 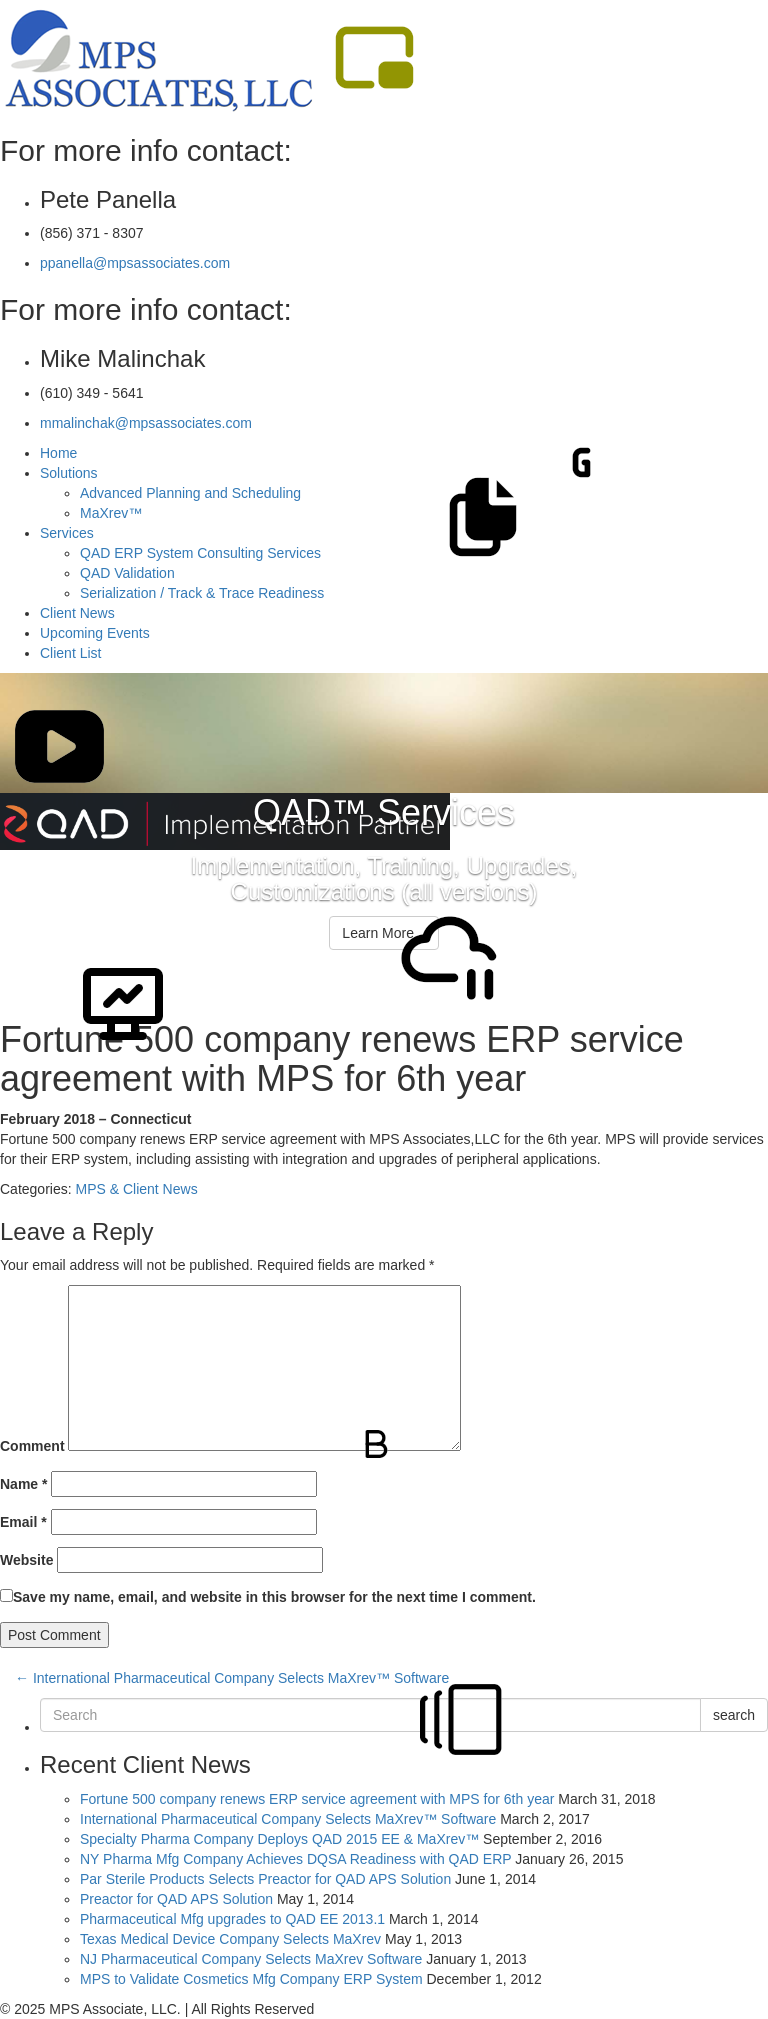 What do you see at coordinates (374, 57) in the screenshot?
I see `enable picture-in-picture mode` at bounding box center [374, 57].